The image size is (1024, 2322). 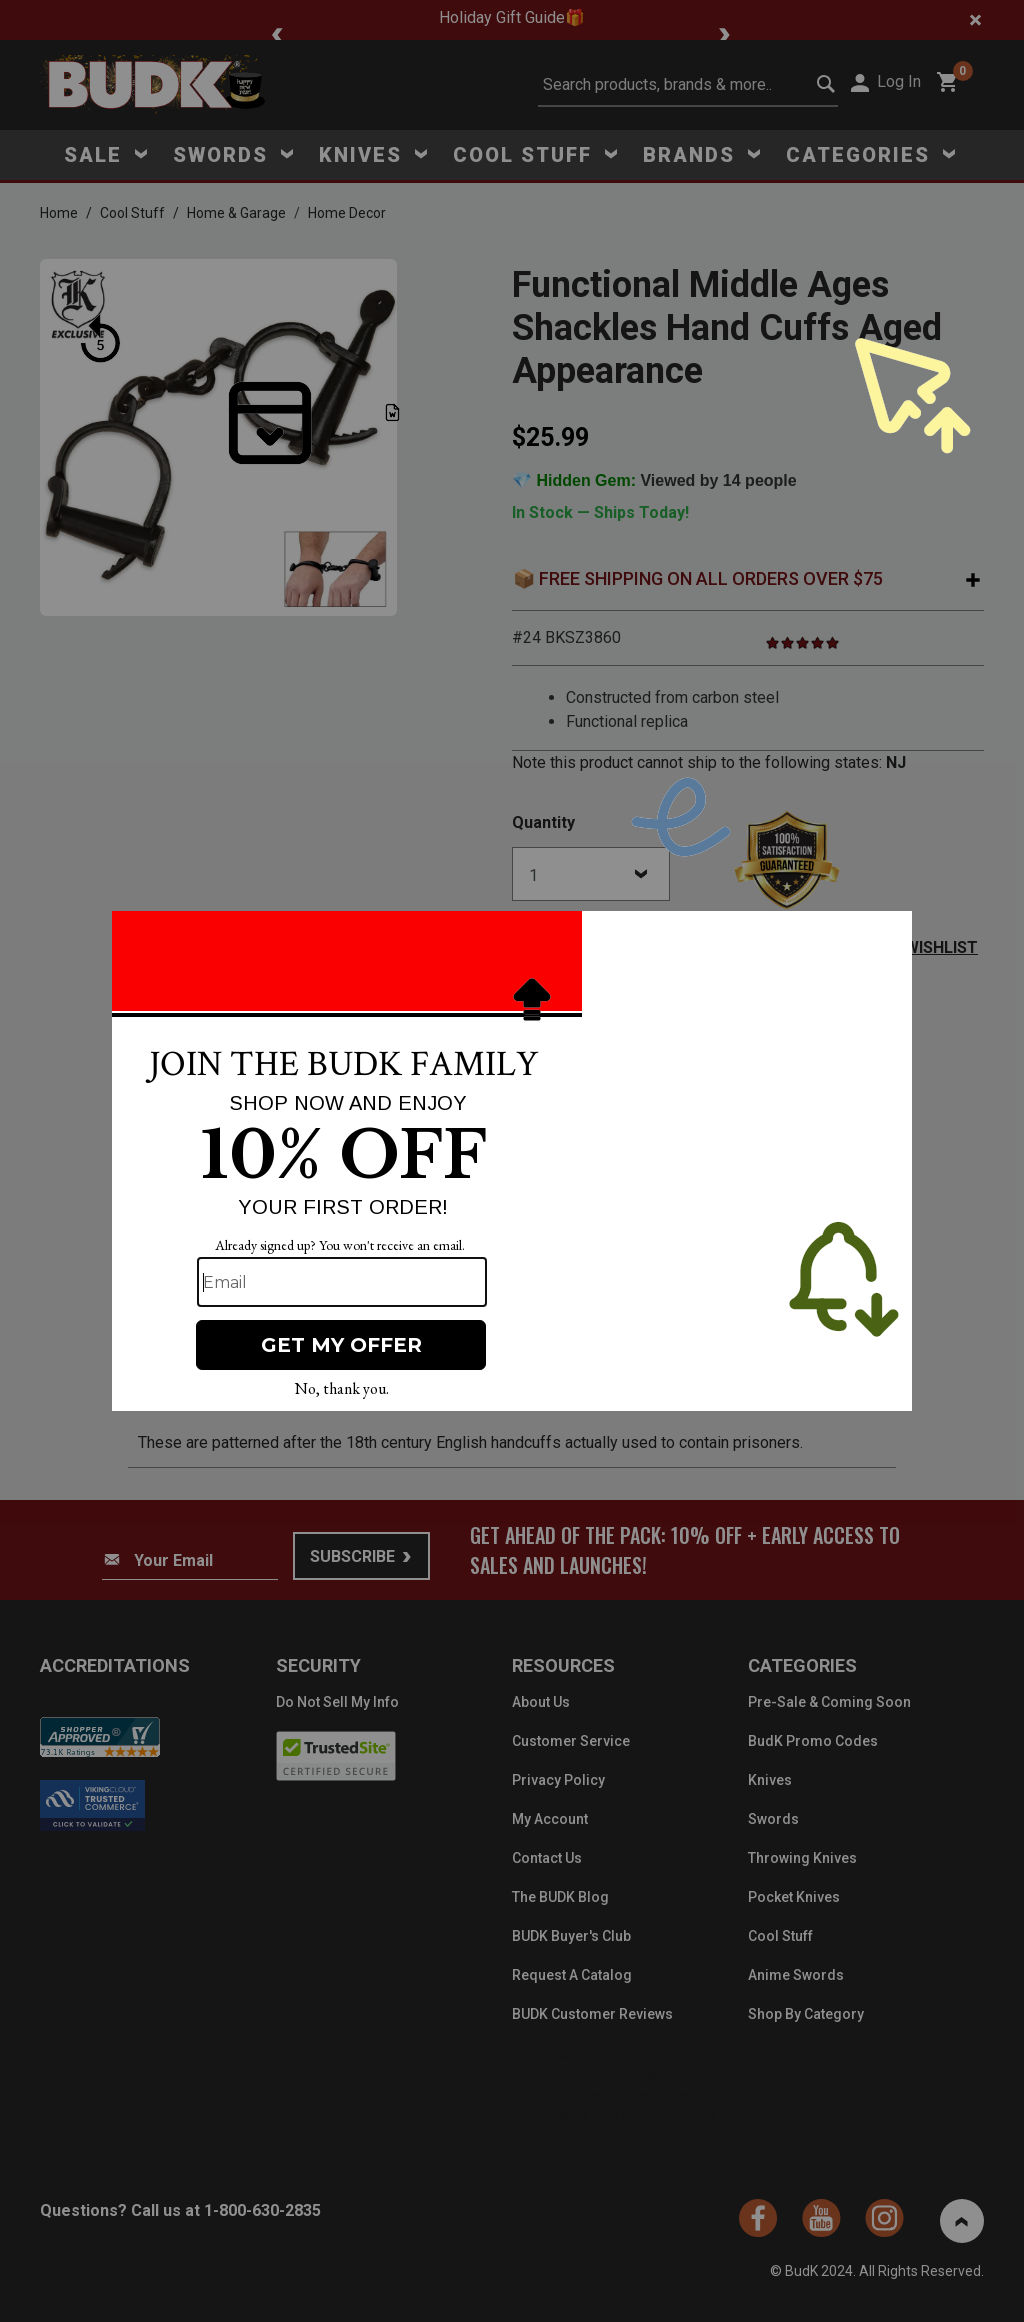 What do you see at coordinates (907, 390) in the screenshot?
I see `scroll to top of page` at bounding box center [907, 390].